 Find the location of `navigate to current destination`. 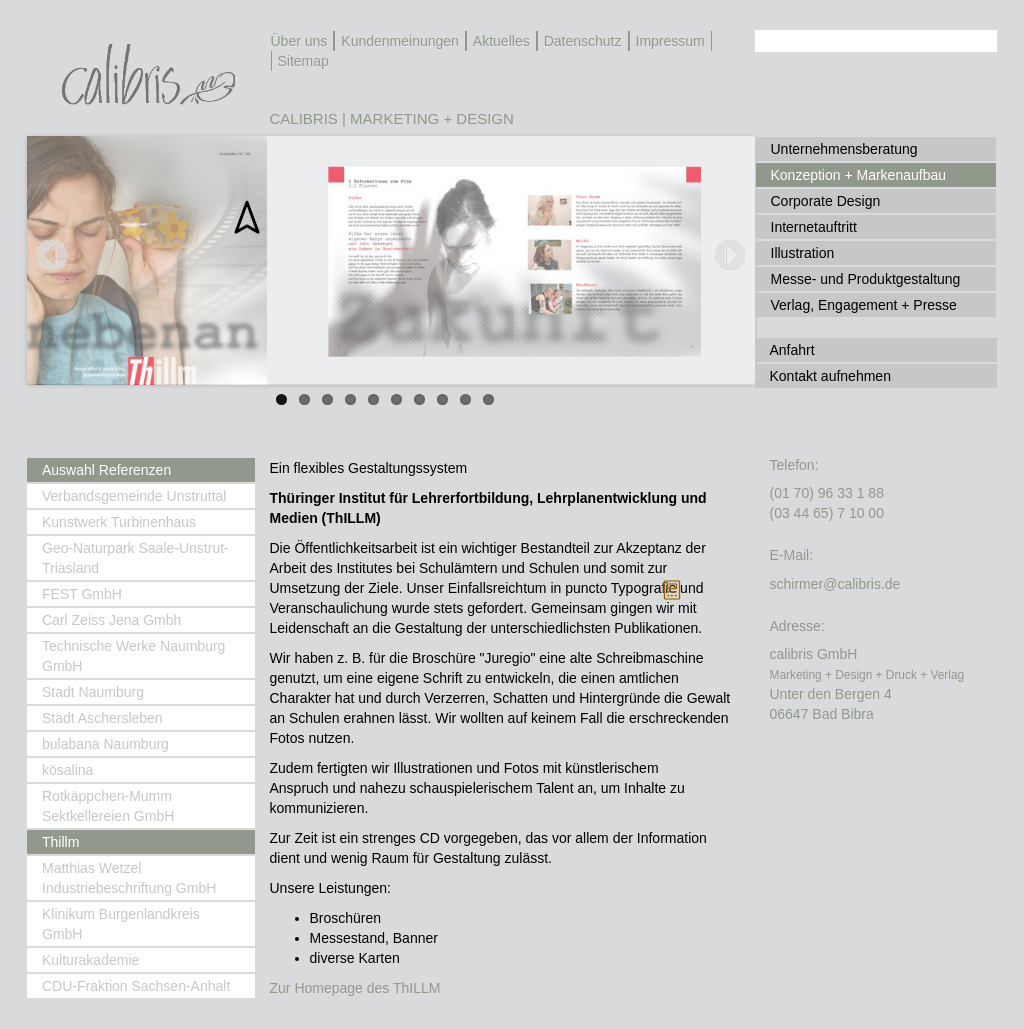

navigate to current destination is located at coordinates (247, 218).